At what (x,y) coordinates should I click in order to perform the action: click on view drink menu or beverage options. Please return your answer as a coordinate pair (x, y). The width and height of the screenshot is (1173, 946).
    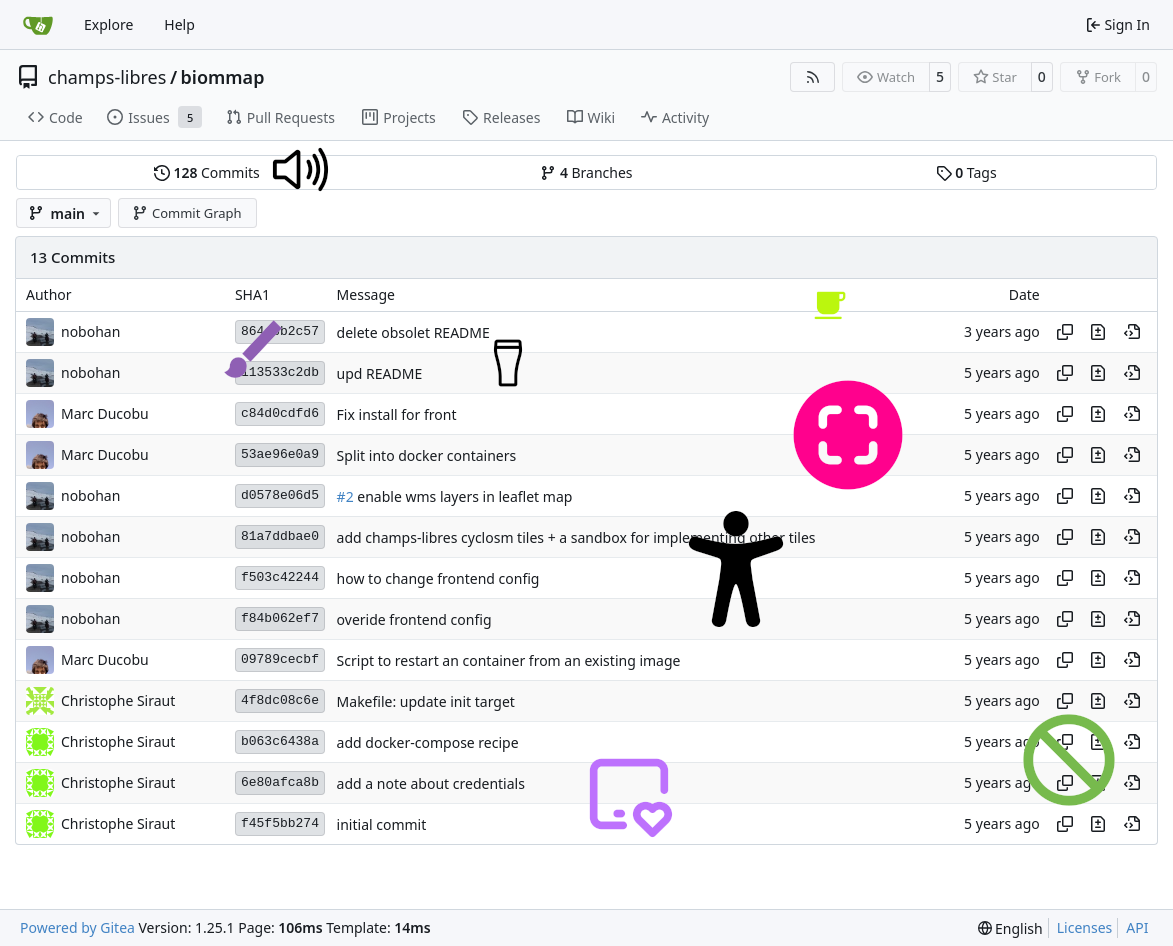
    Looking at the image, I should click on (508, 363).